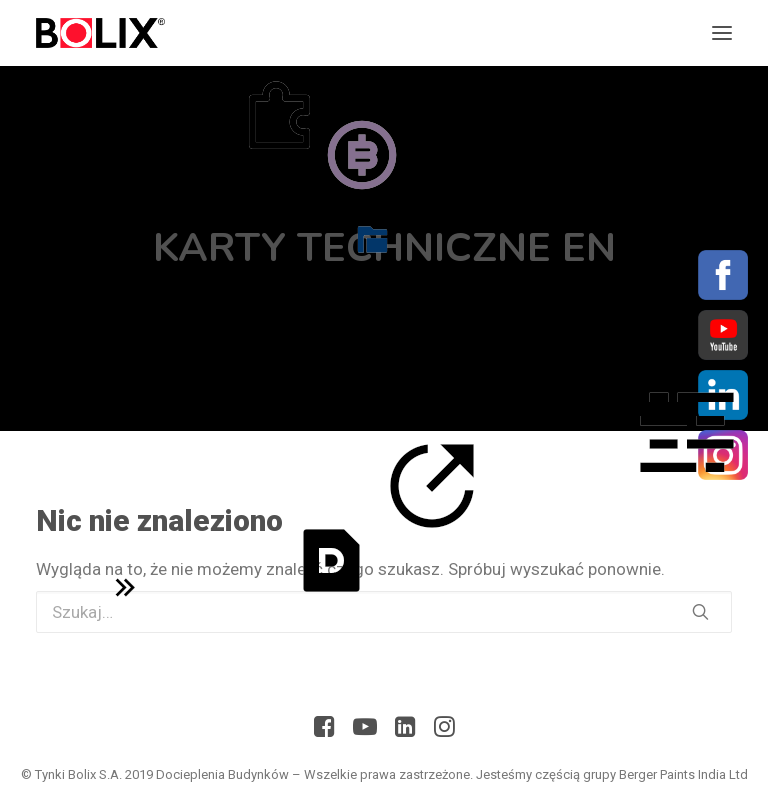  Describe the element at coordinates (331, 560) in the screenshot. I see `open or view a PDF document` at that location.